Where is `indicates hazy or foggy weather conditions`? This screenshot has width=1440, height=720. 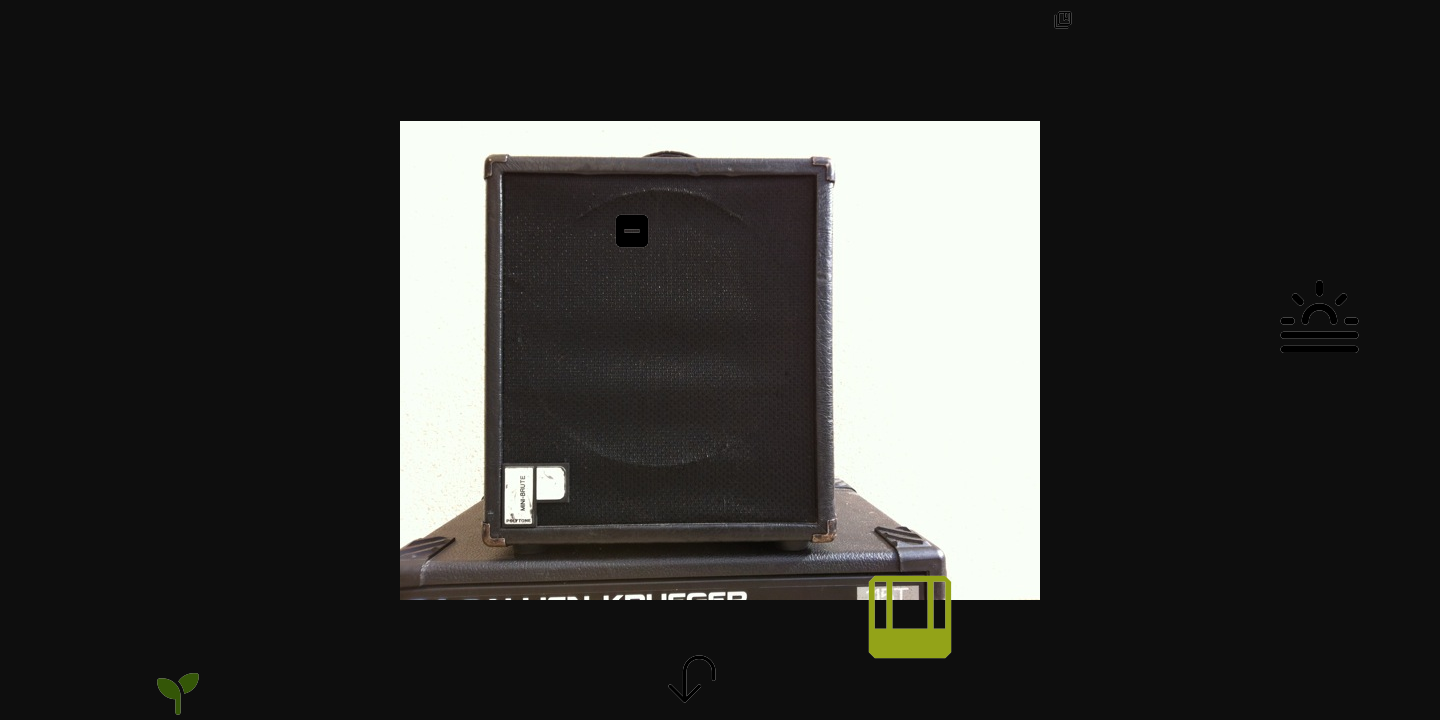
indicates hazy or foggy weather conditions is located at coordinates (1319, 317).